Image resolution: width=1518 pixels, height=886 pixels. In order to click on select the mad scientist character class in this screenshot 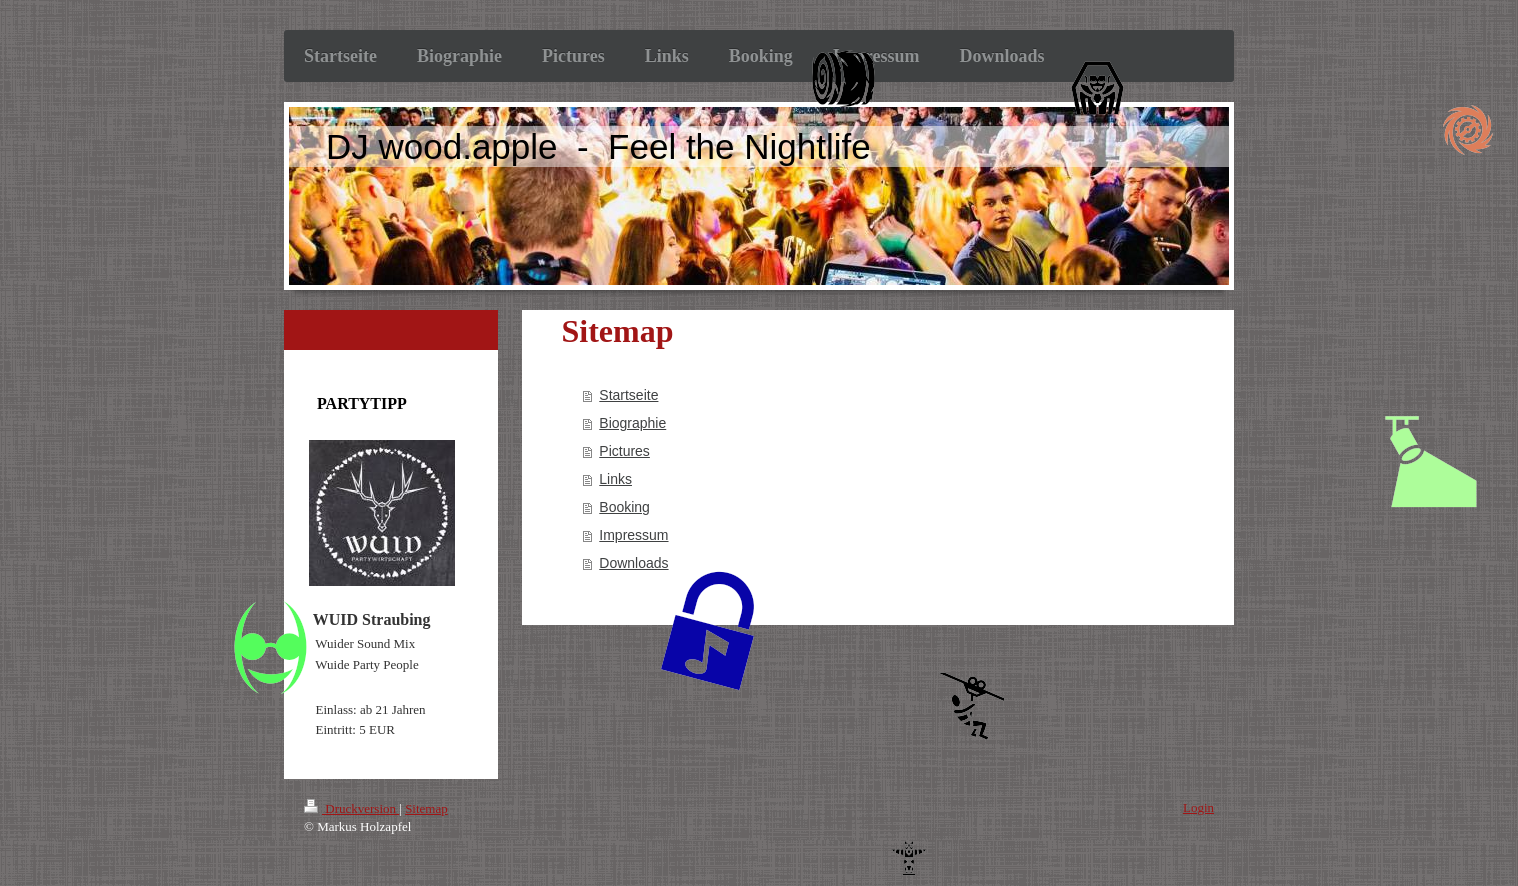, I will do `click(272, 647)`.